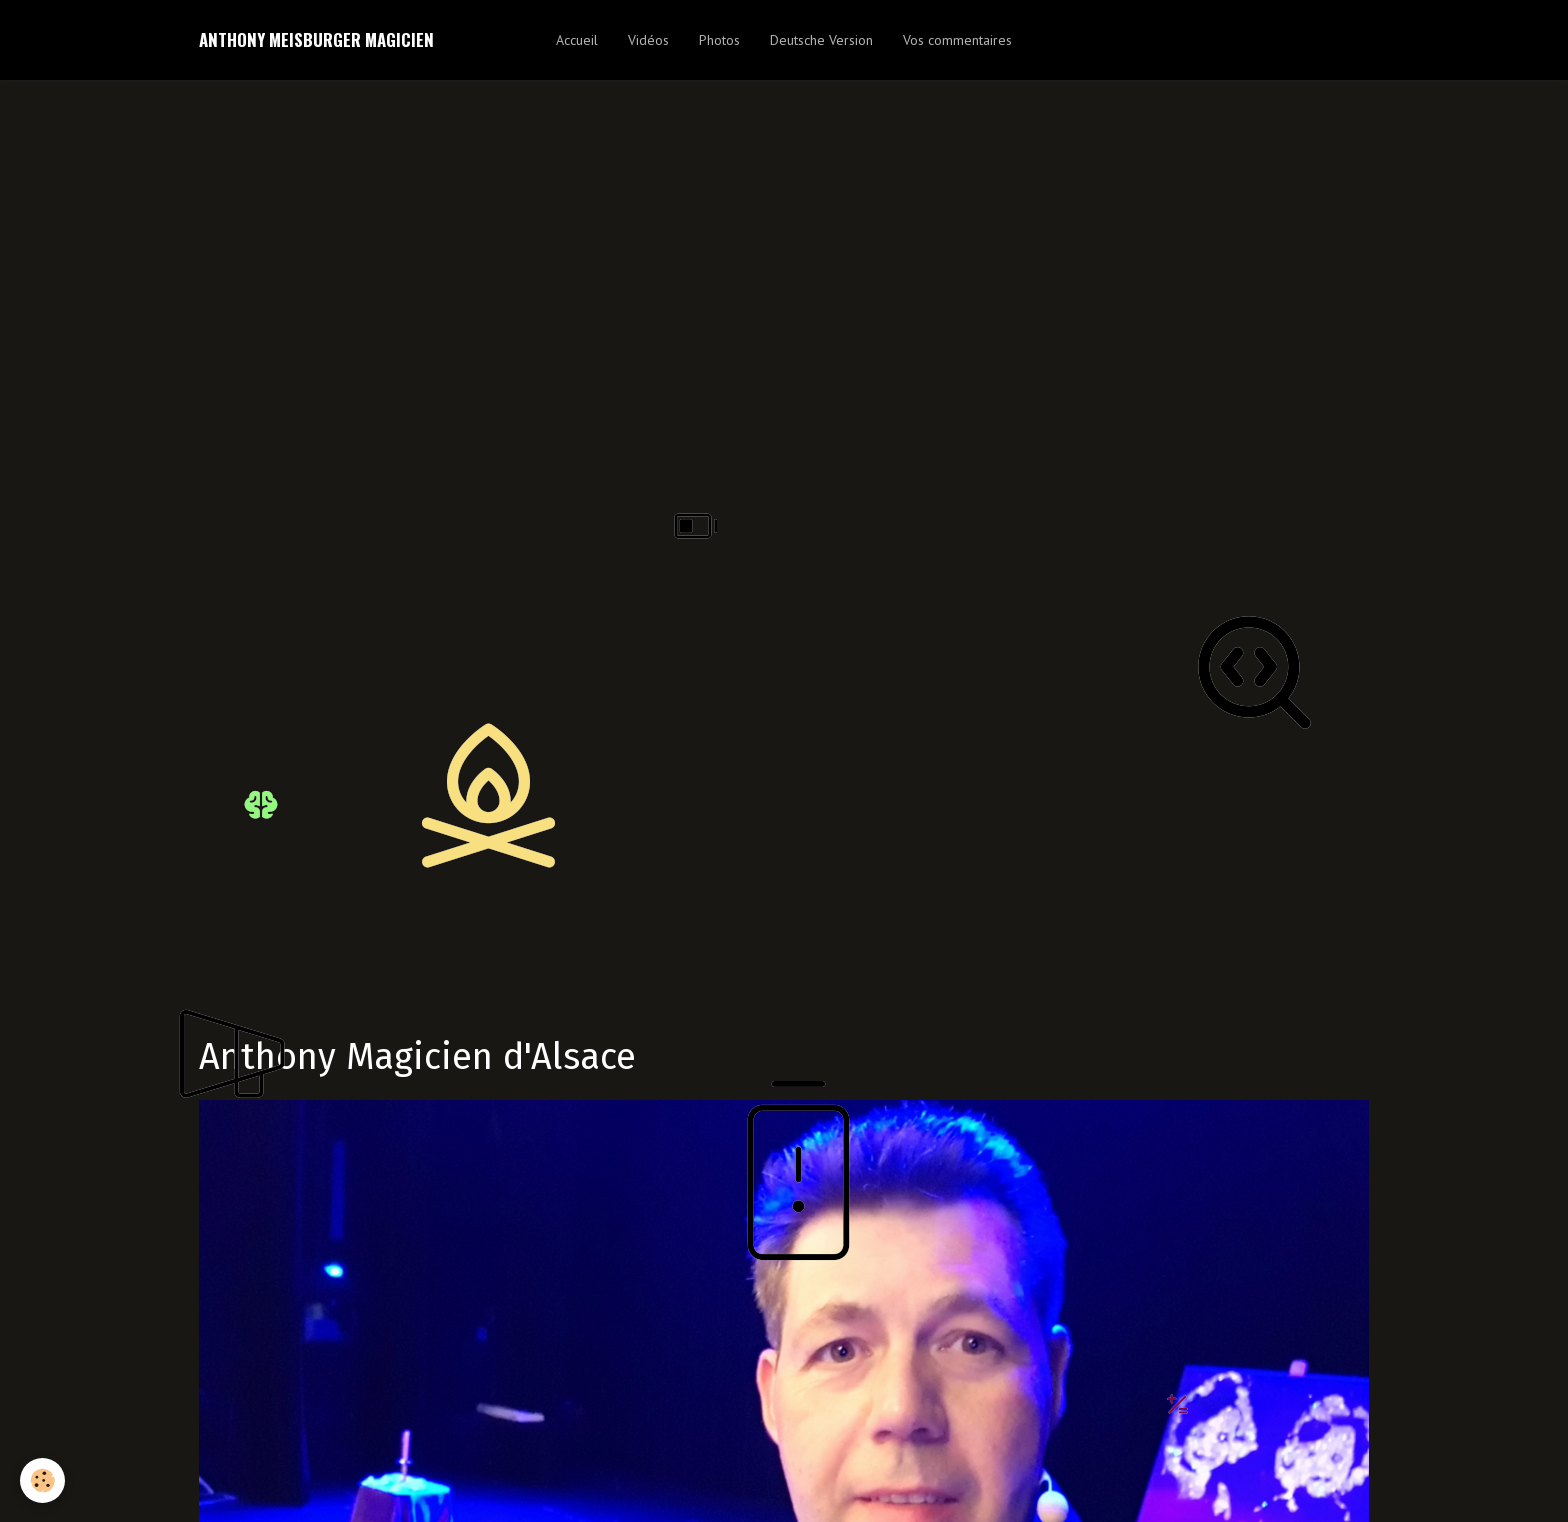 The image size is (1568, 1522). I want to click on access AI or machine learning features, so click(261, 805).